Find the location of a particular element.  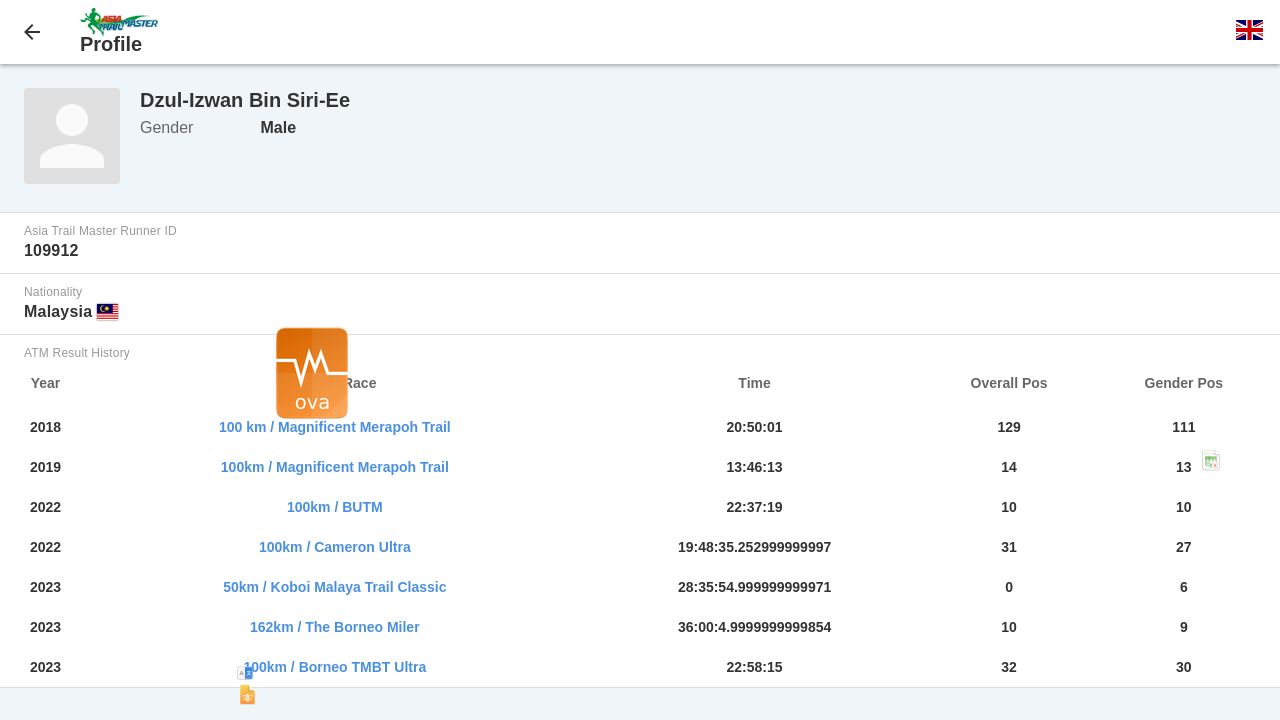

openoffice calc spreadsheet file is located at coordinates (1211, 460).